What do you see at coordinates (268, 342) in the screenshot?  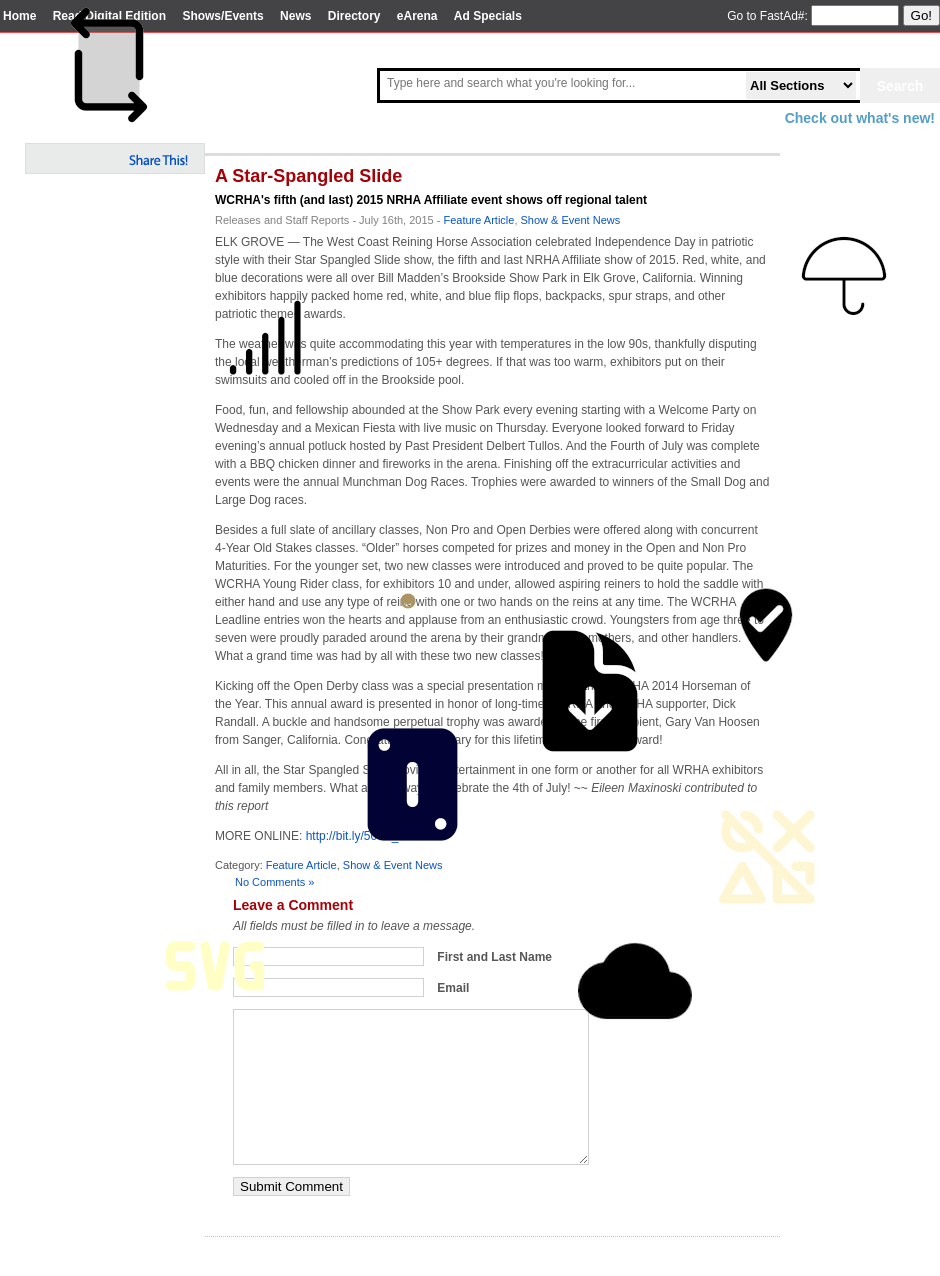 I see `indicates full cellular signal strength` at bounding box center [268, 342].